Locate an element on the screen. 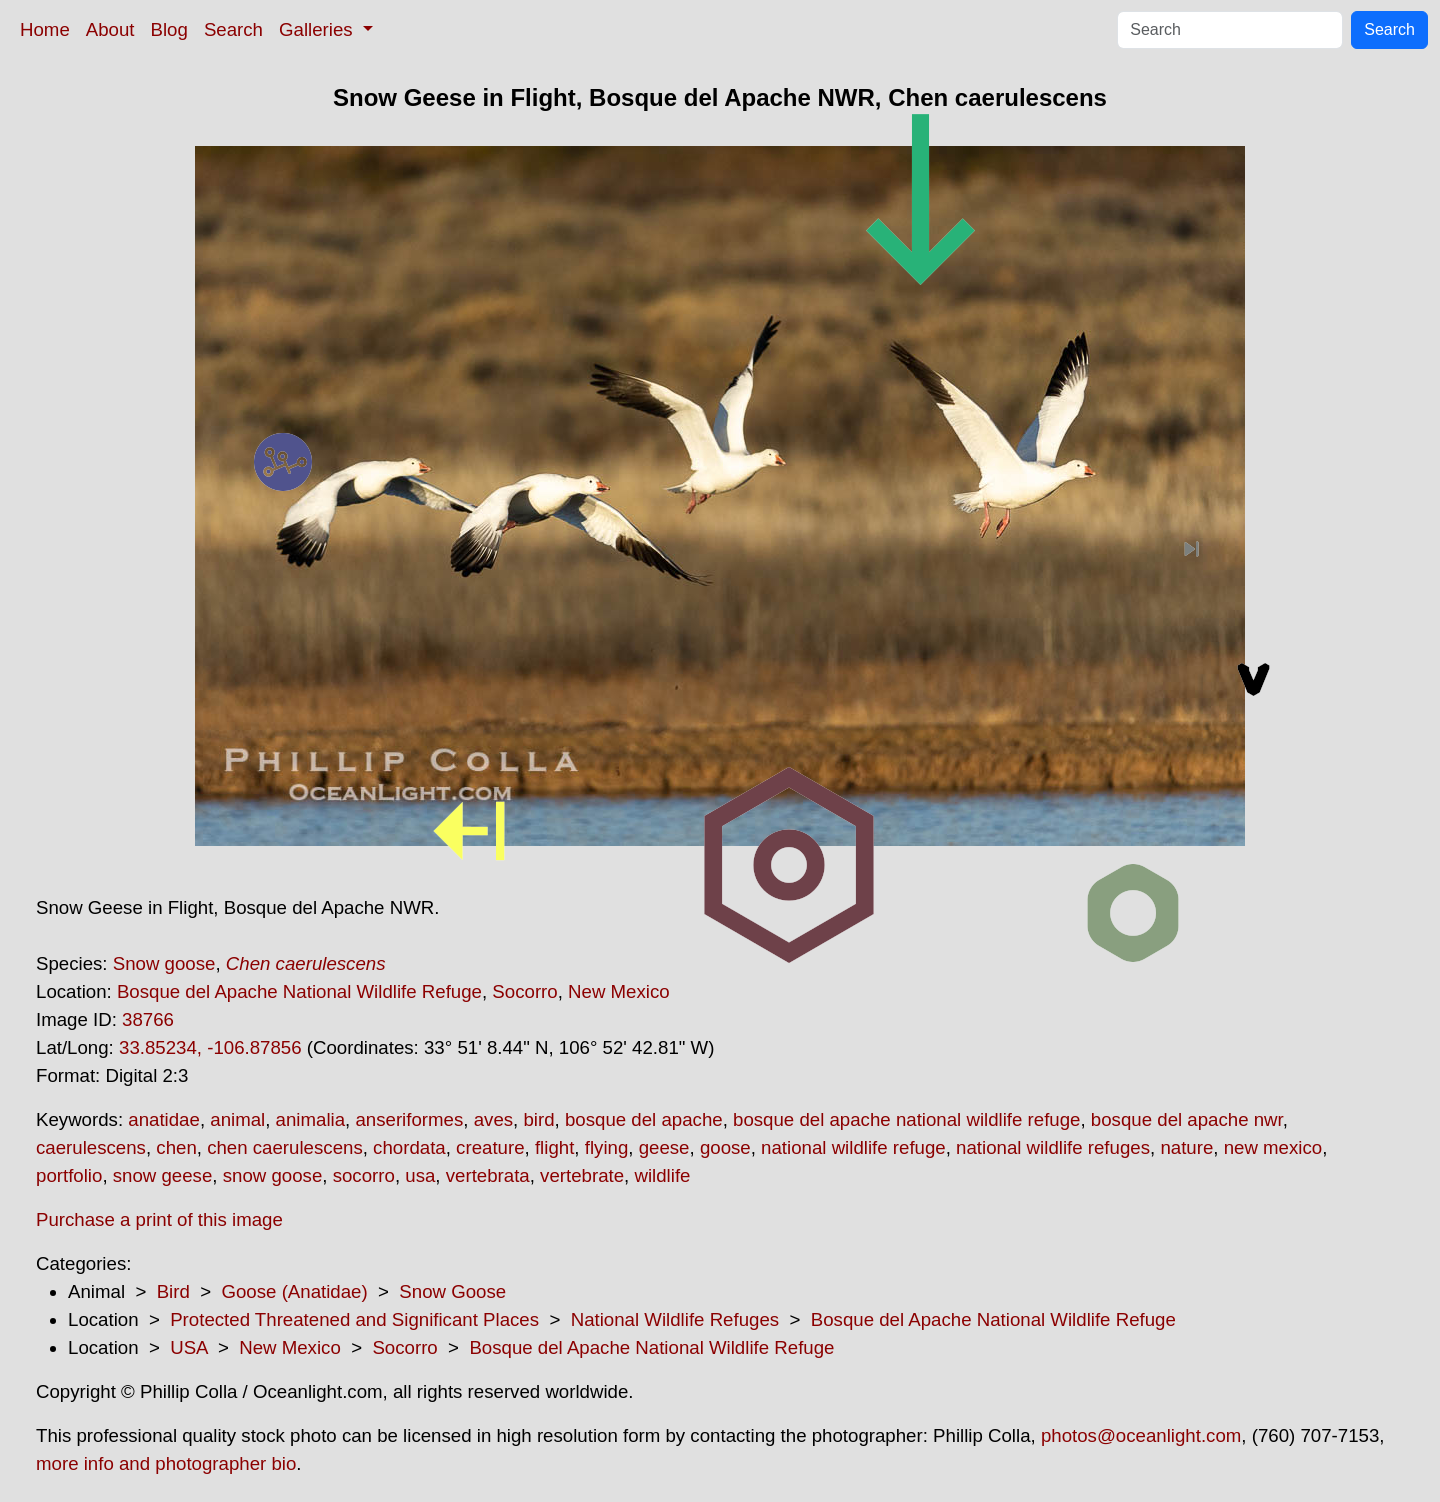 This screenshot has height=1502, width=1440. Vagrant development environment logo is located at coordinates (1253, 679).